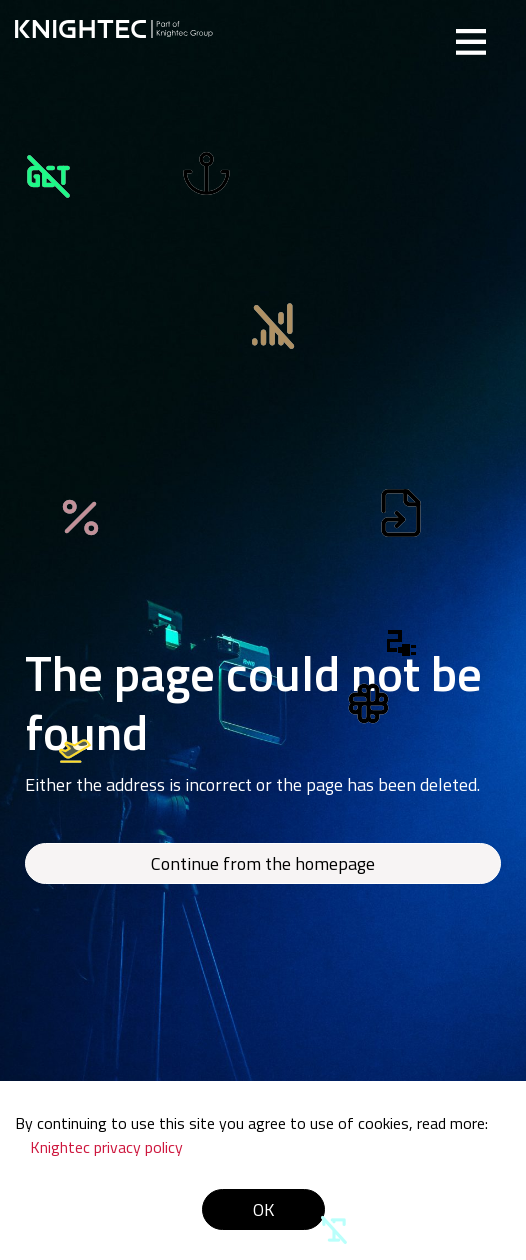 This screenshot has width=526, height=1260. I want to click on create a symbolic link to this file, so click(401, 513).